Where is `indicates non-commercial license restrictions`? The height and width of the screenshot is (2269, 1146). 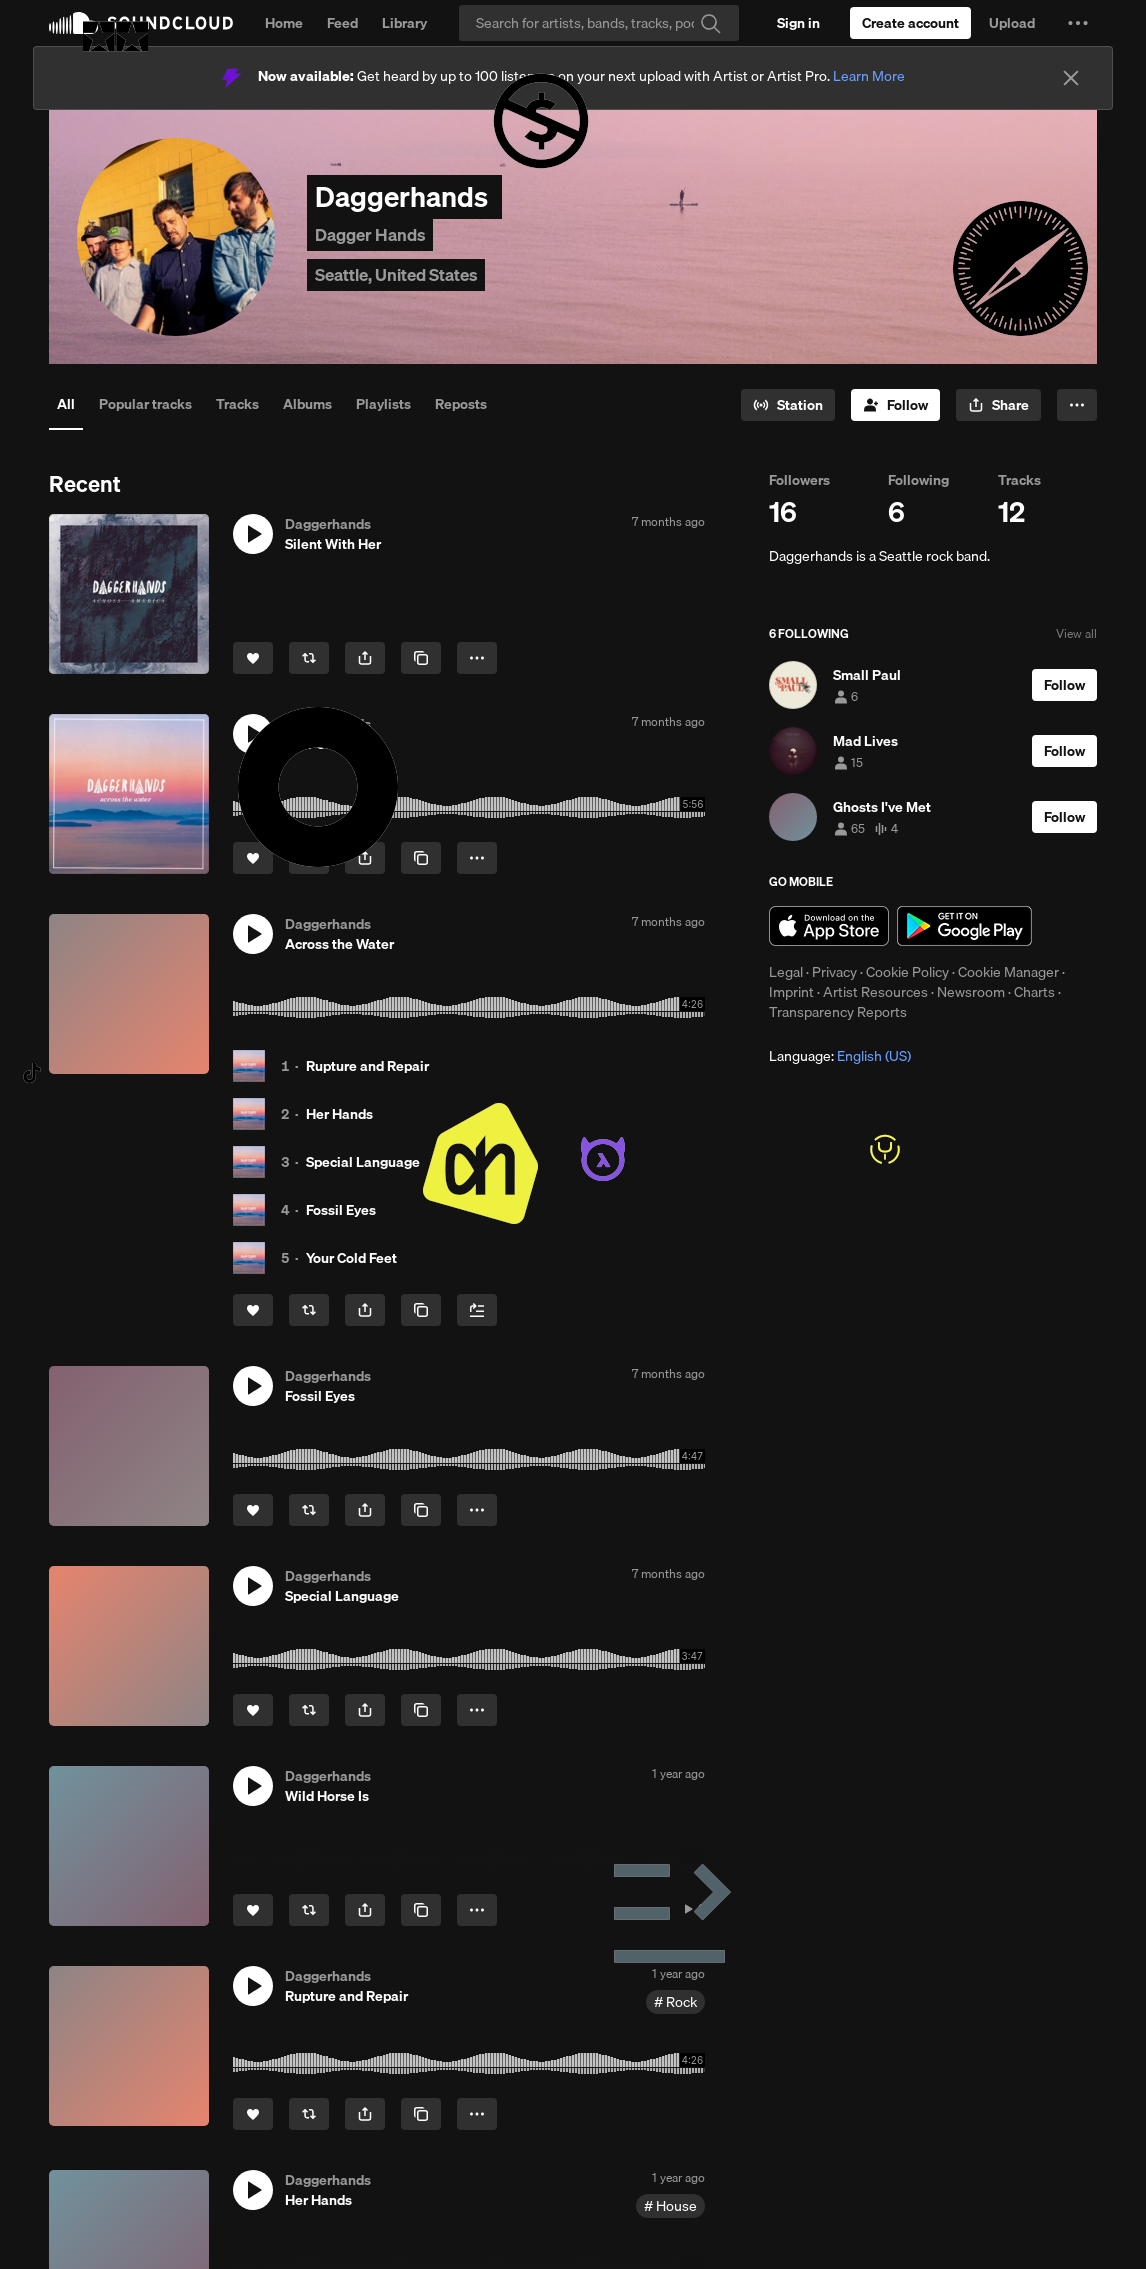
indicates non-commercial license restrictions is located at coordinates (541, 121).